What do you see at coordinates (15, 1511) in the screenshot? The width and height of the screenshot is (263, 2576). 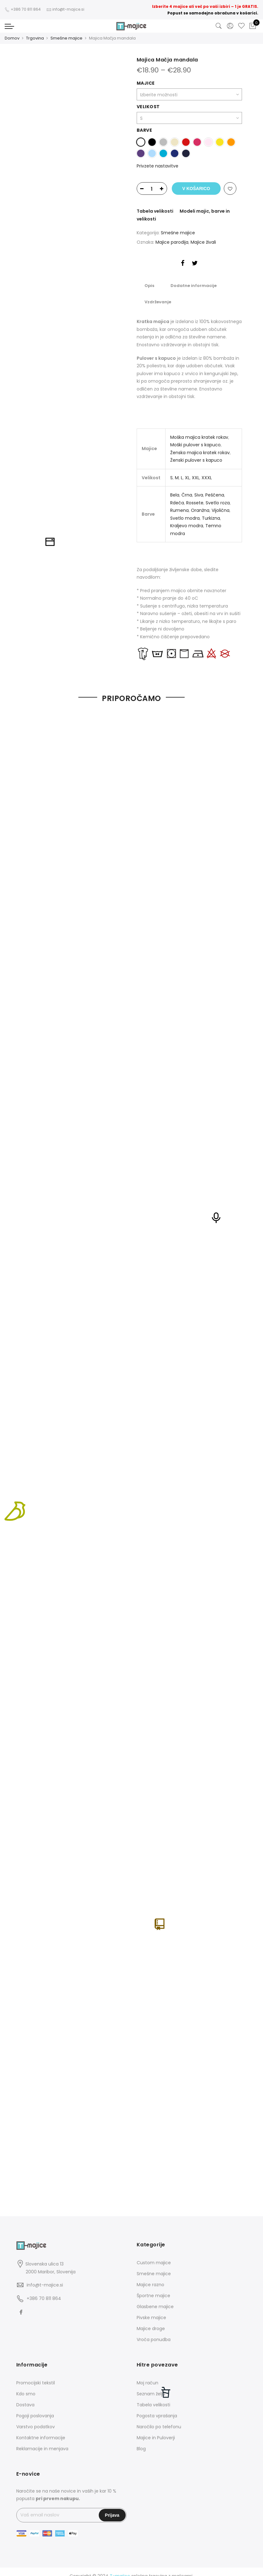 I see `open yuque documentation platform` at bounding box center [15, 1511].